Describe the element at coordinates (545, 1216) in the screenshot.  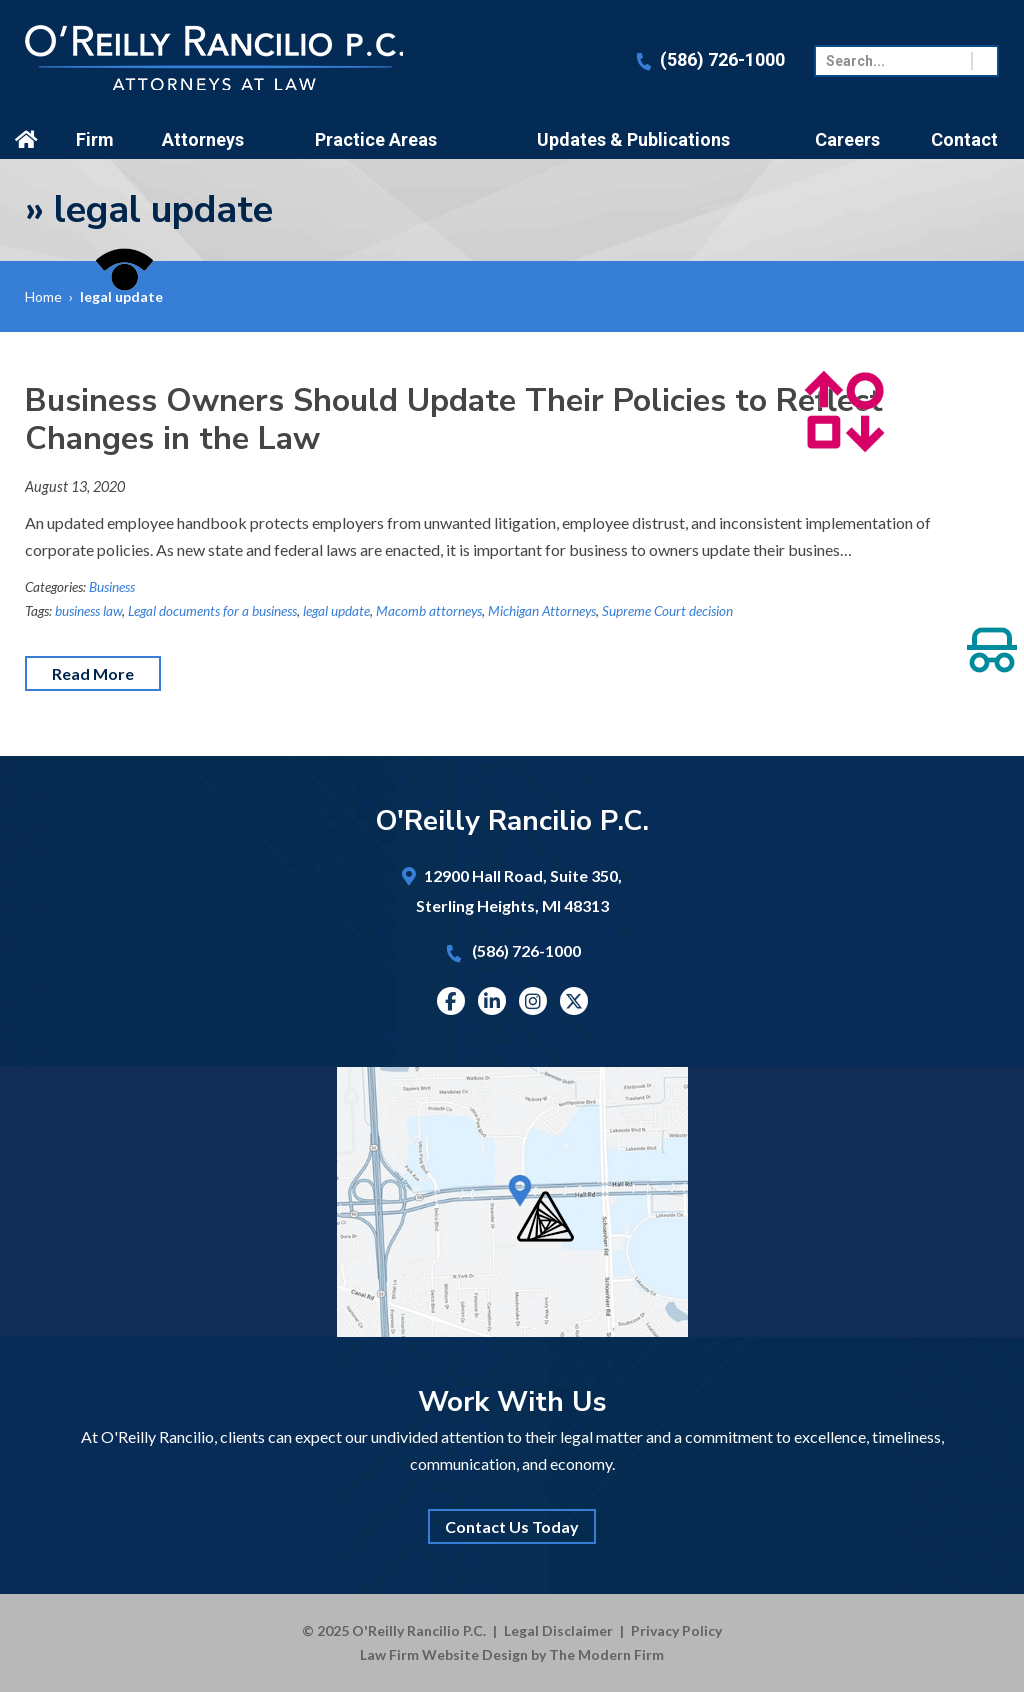
I see `open the Affine app` at that location.